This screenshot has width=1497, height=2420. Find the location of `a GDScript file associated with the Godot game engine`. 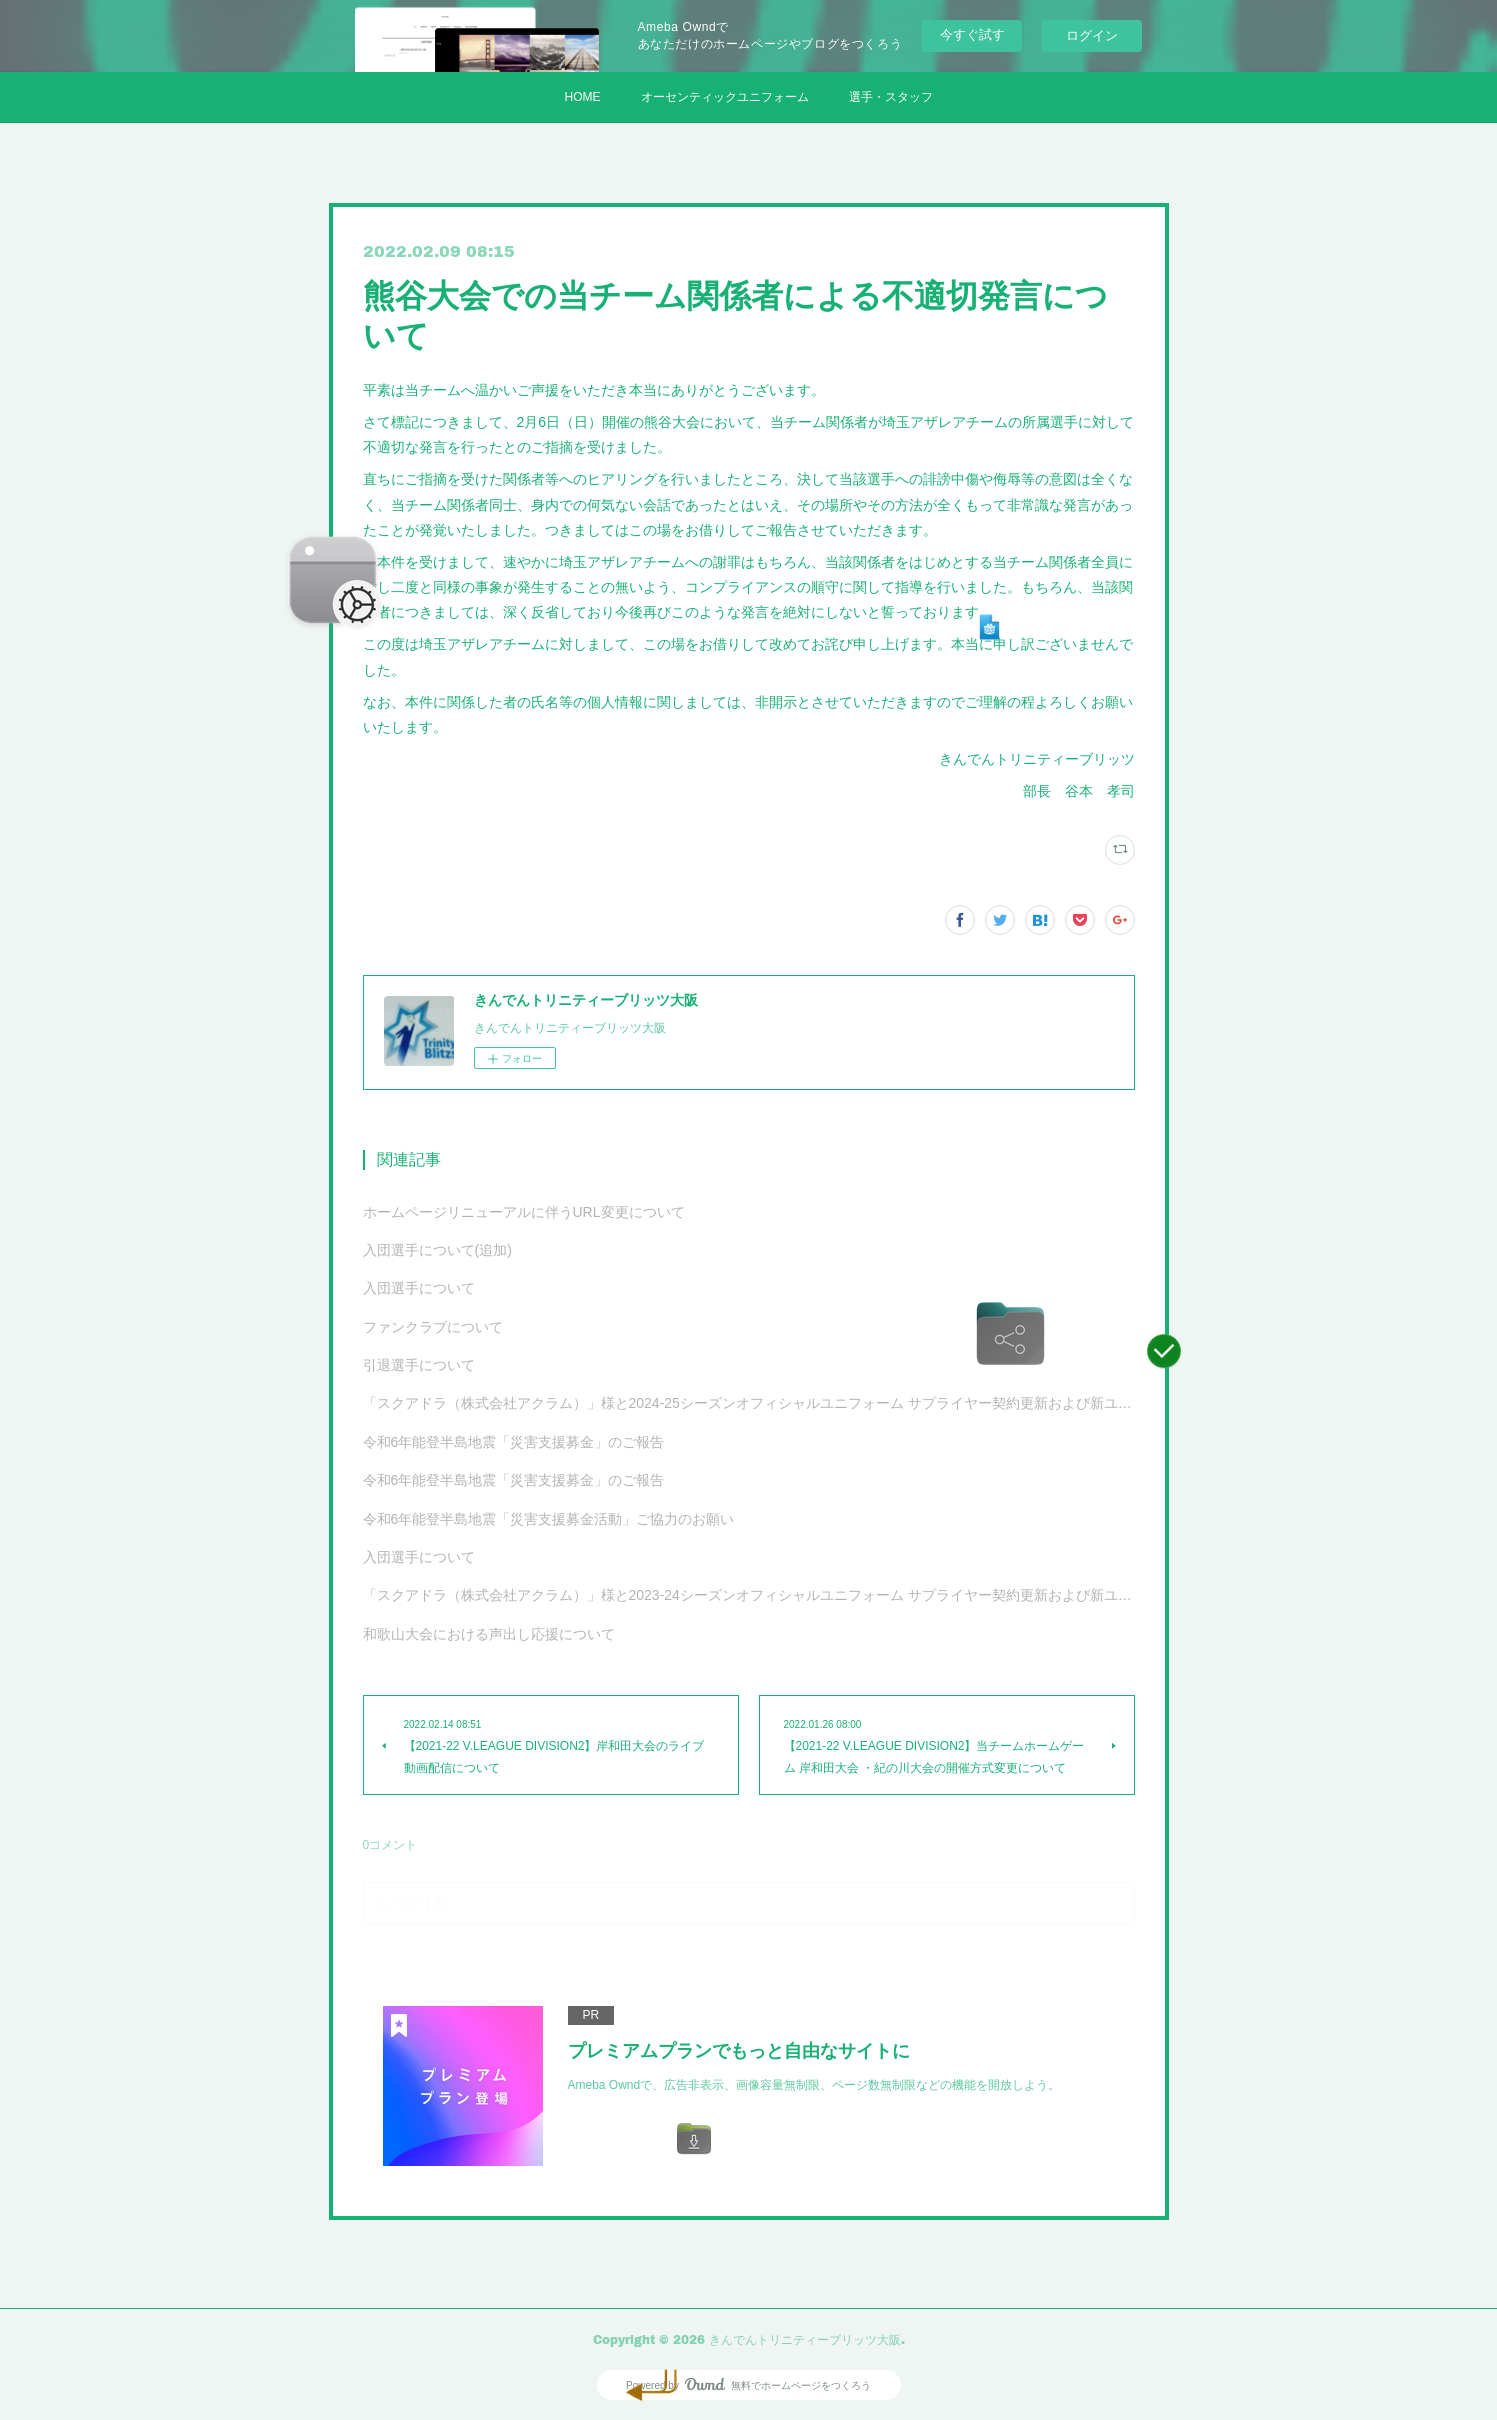

a GDScript file associated with the Godot game engine is located at coordinates (989, 627).